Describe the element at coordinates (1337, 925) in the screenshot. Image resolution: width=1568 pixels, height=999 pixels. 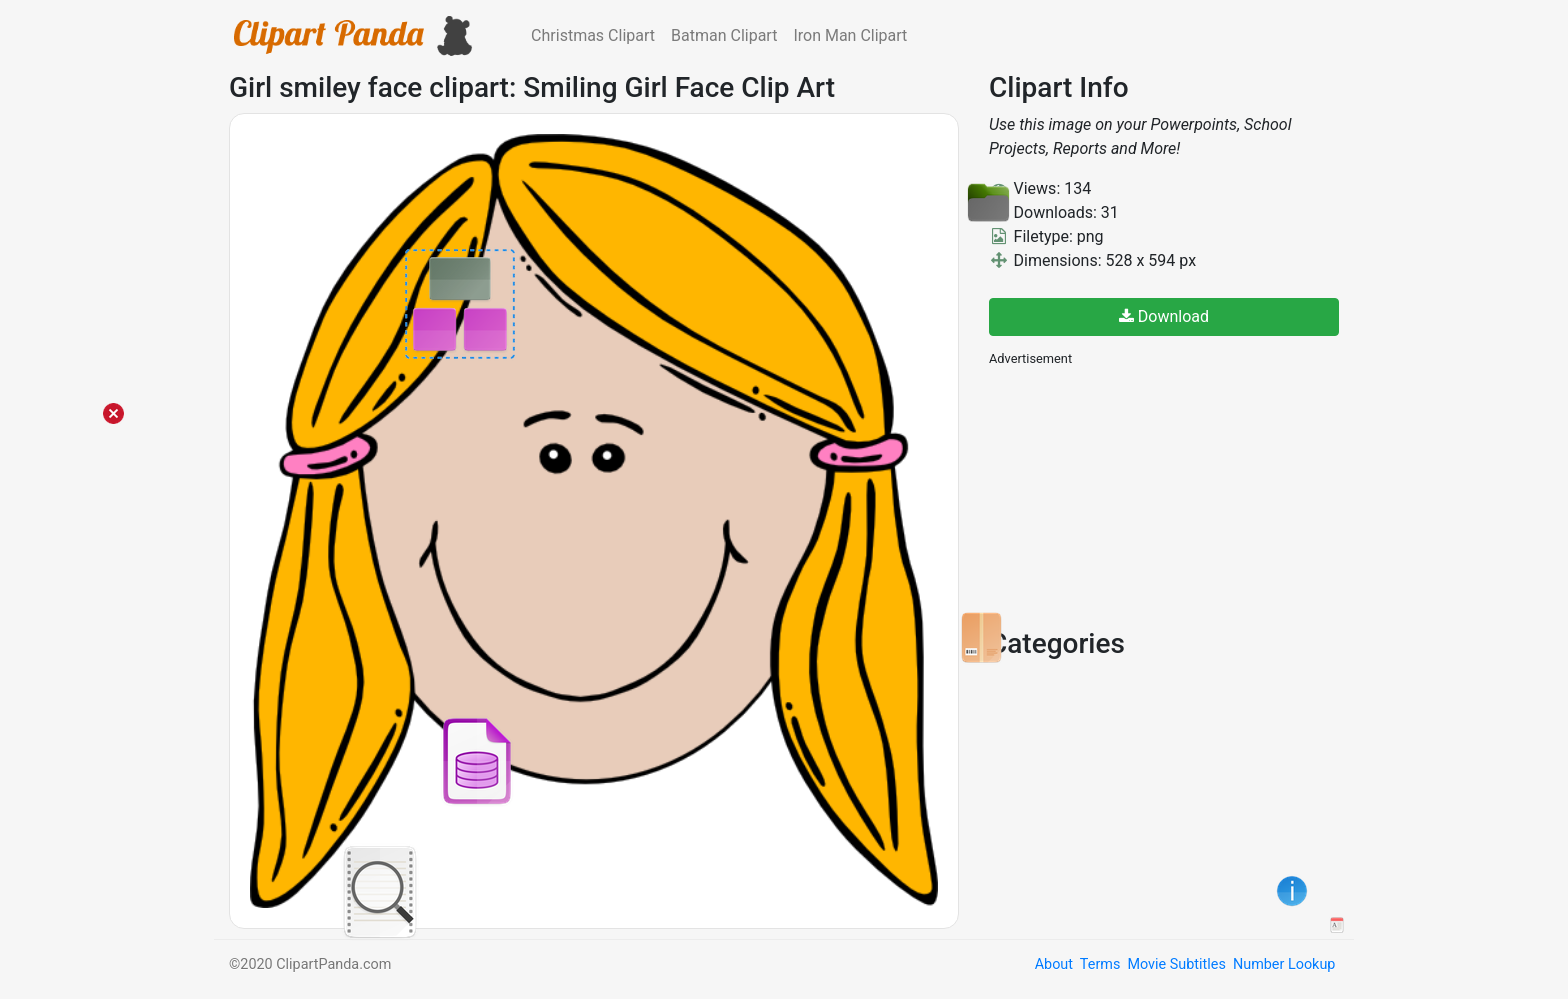
I see `open the books or e-reader app` at that location.